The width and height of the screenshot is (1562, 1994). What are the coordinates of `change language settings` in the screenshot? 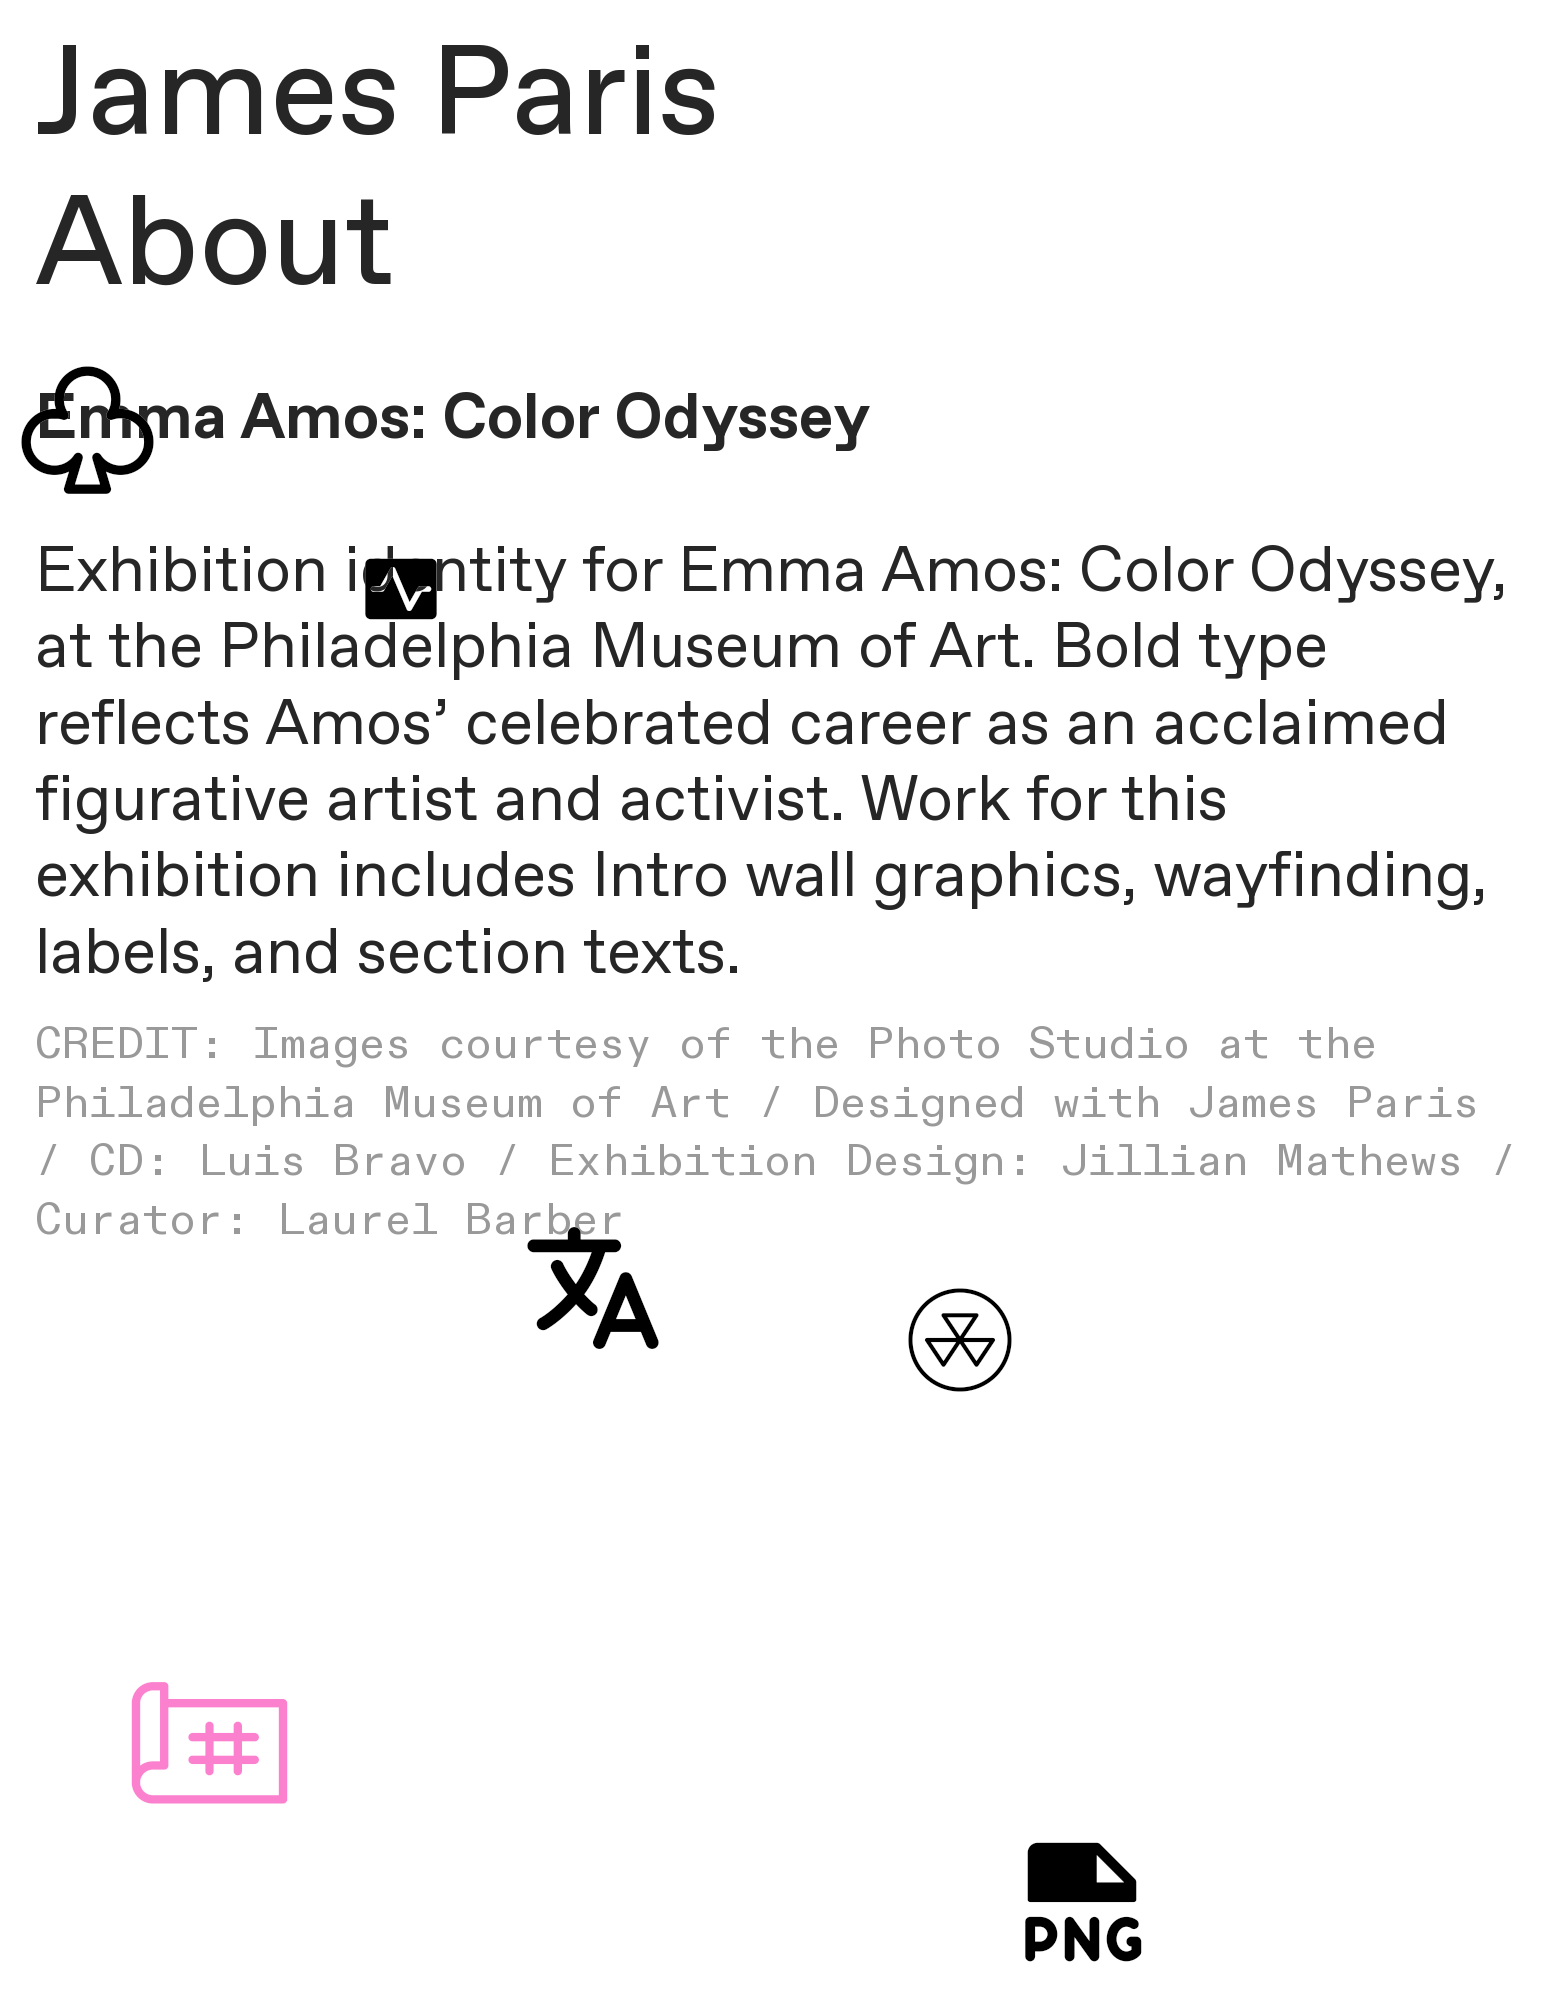 It's located at (593, 1288).